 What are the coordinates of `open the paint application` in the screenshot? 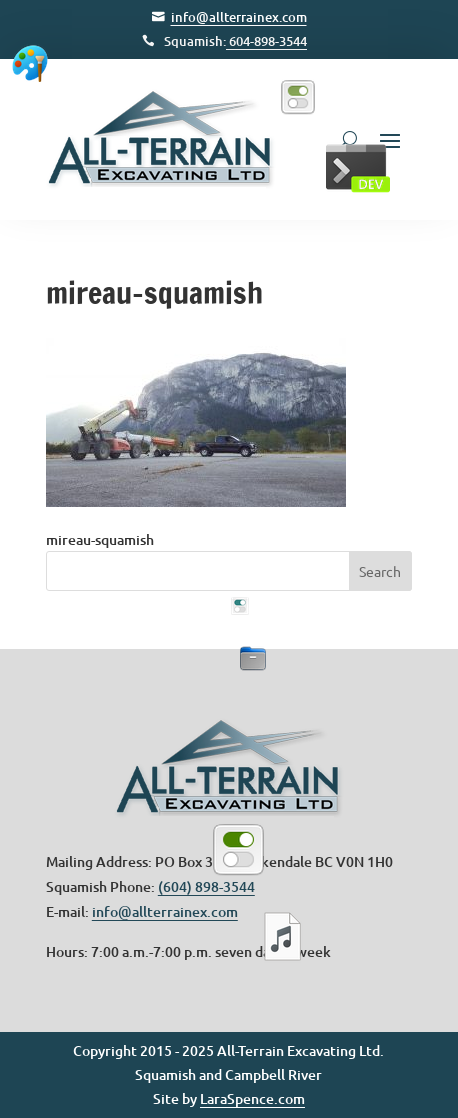 It's located at (30, 63).